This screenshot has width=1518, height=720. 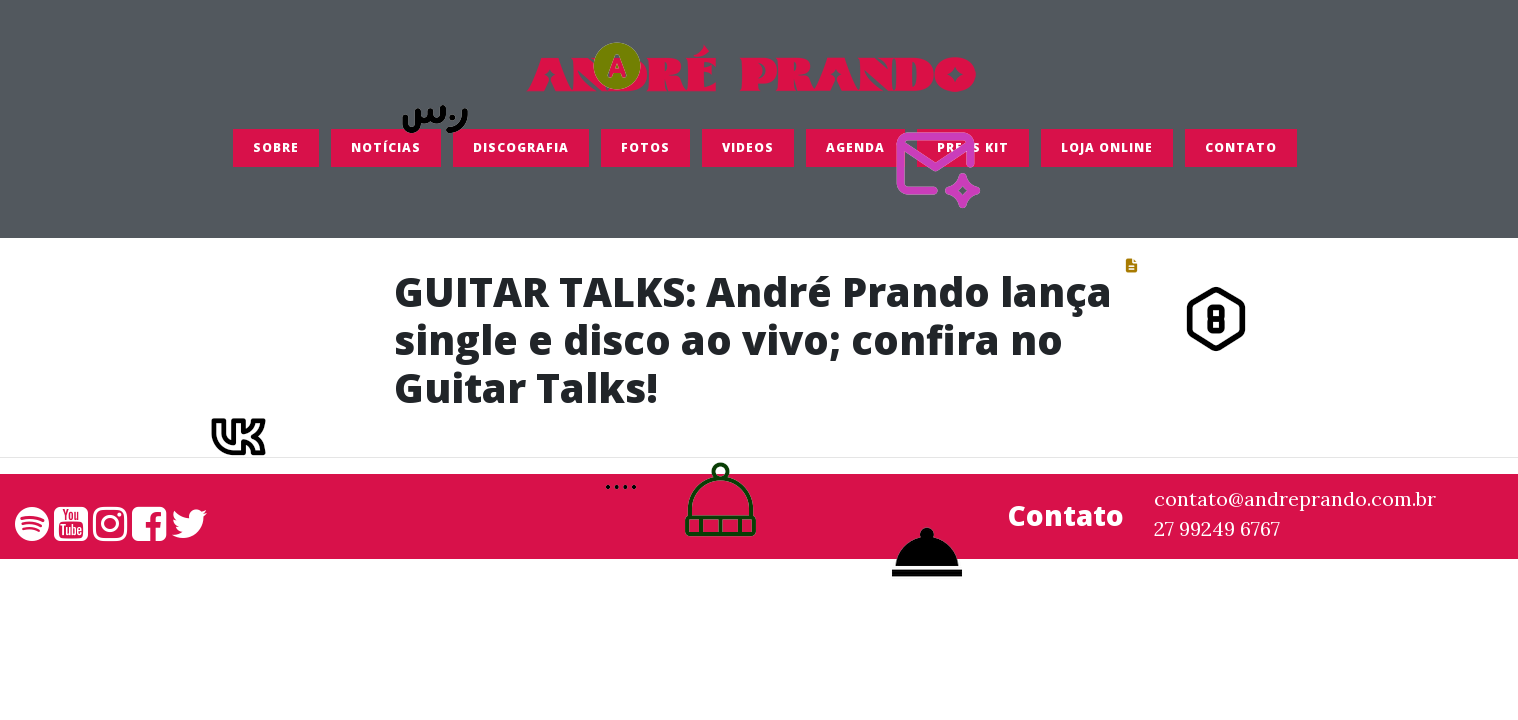 I want to click on xbox controller A button indicator, so click(x=617, y=66).